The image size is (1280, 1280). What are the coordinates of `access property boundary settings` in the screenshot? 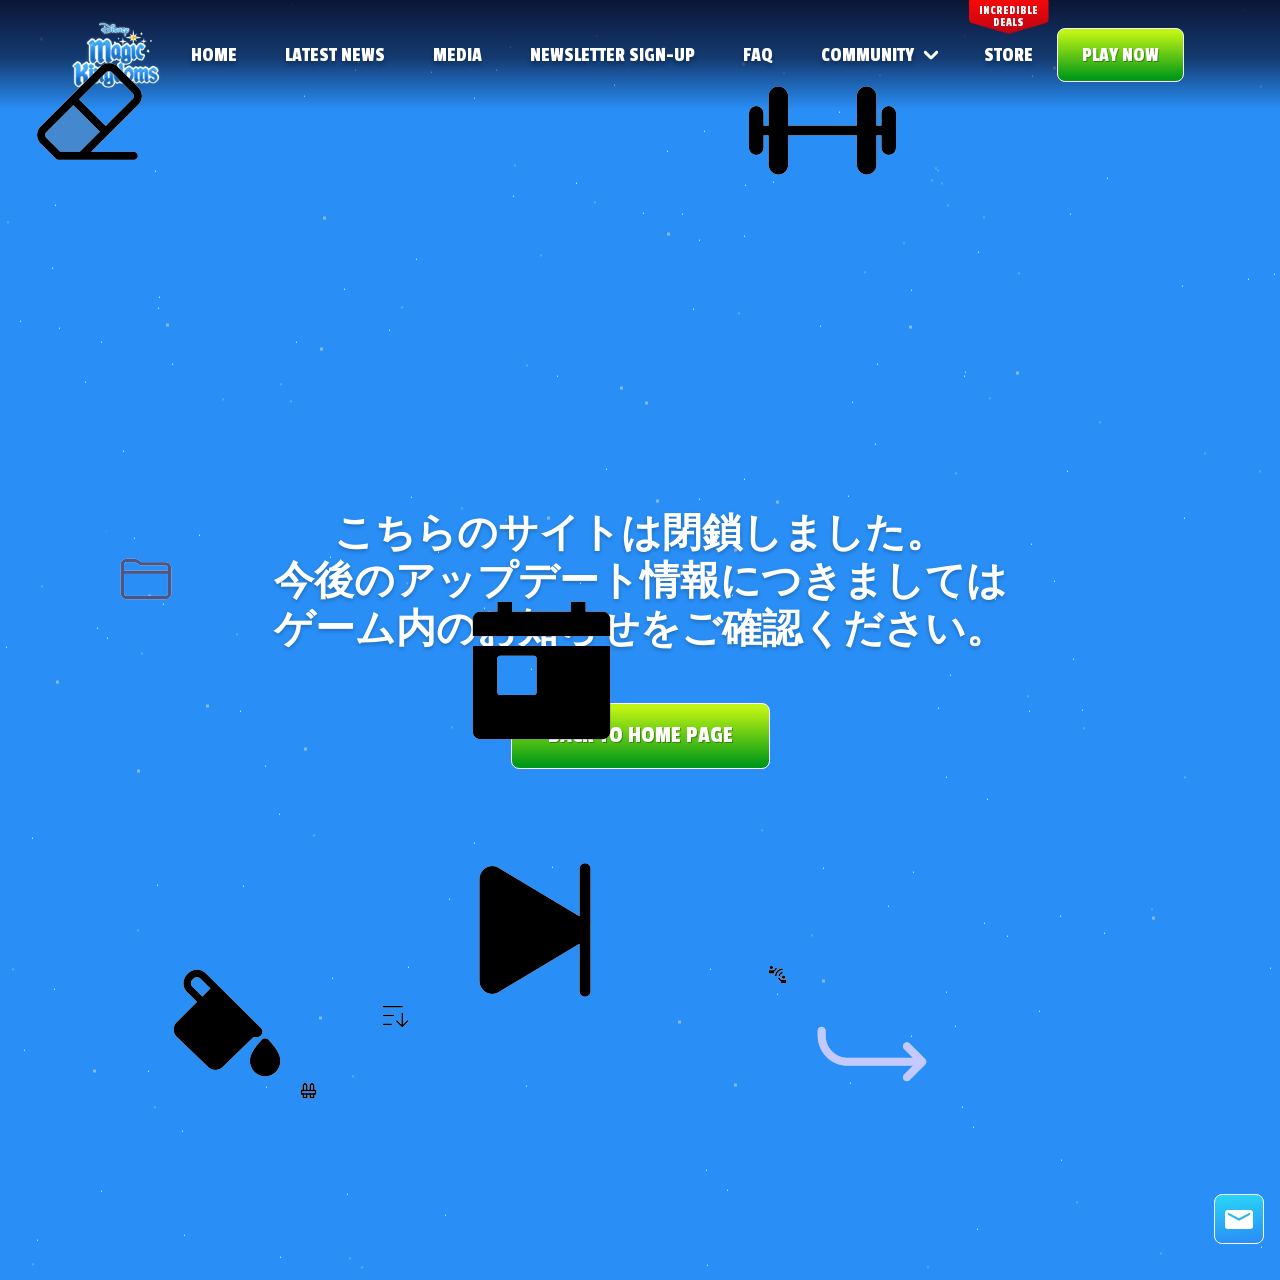 It's located at (308, 1090).